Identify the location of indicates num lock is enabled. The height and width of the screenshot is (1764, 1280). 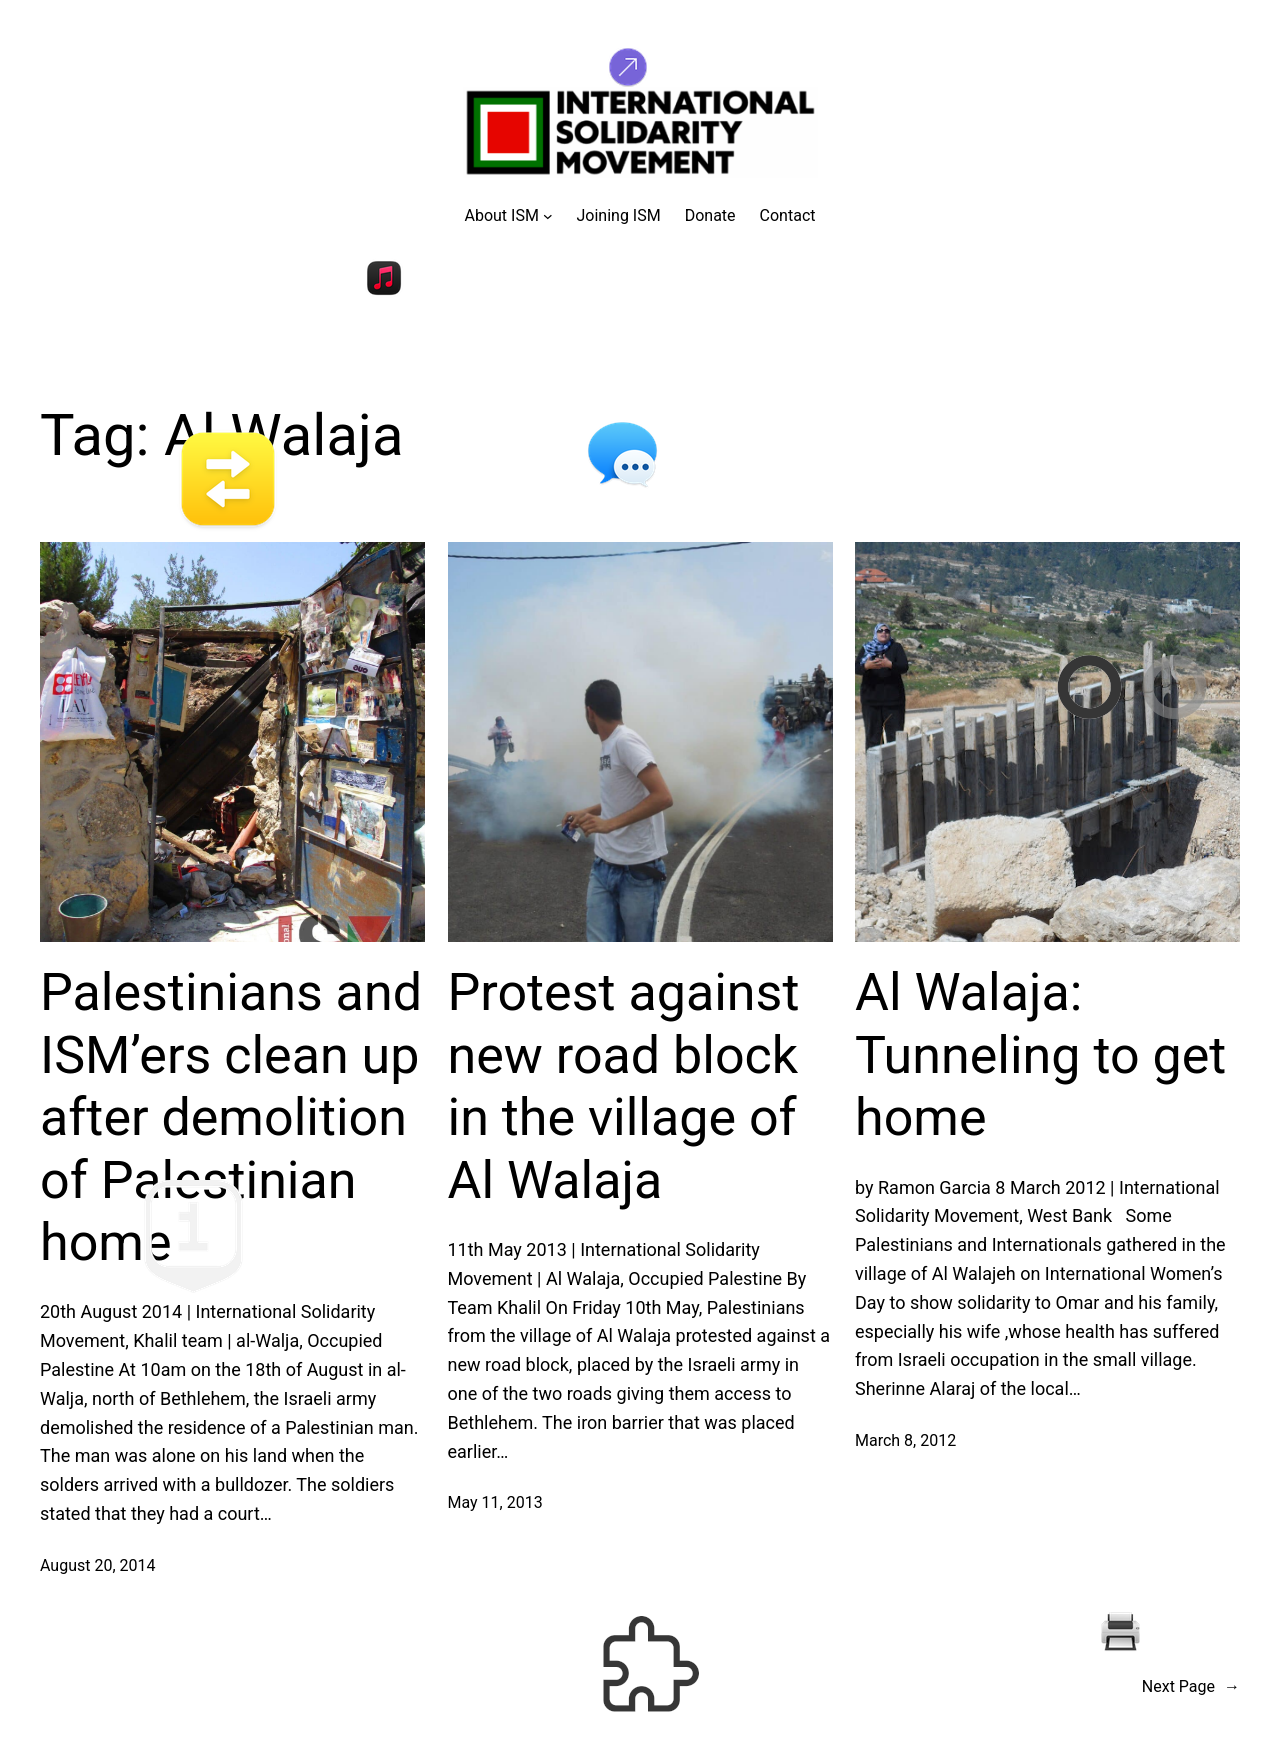
(193, 1236).